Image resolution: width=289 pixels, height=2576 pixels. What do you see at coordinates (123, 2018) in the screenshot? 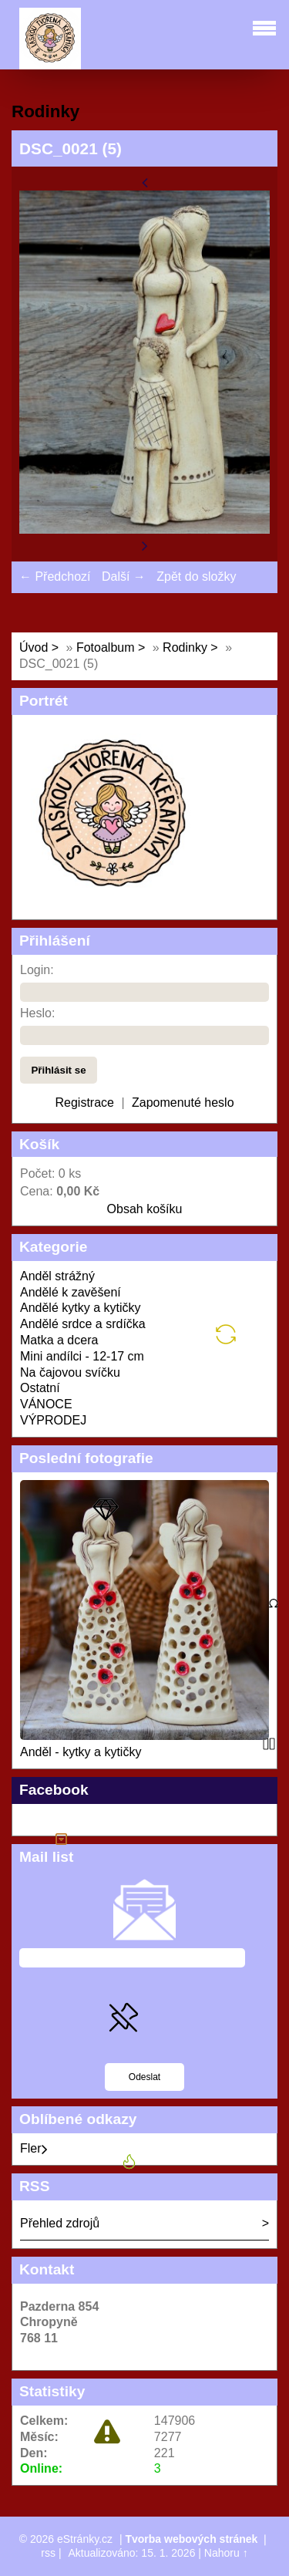
I see `unpin an item from your saved collection` at bounding box center [123, 2018].